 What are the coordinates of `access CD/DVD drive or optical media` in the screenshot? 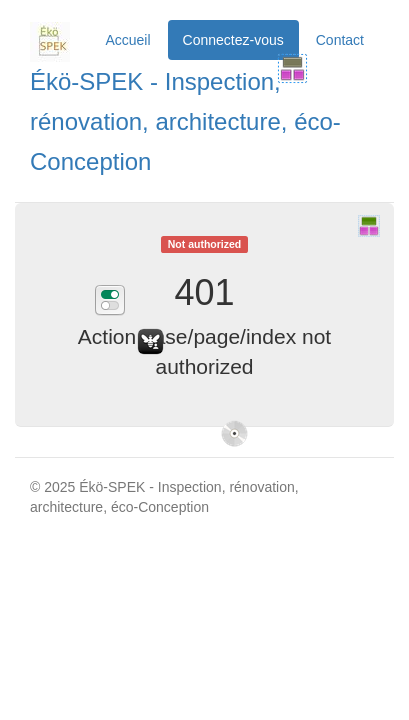 It's located at (234, 433).